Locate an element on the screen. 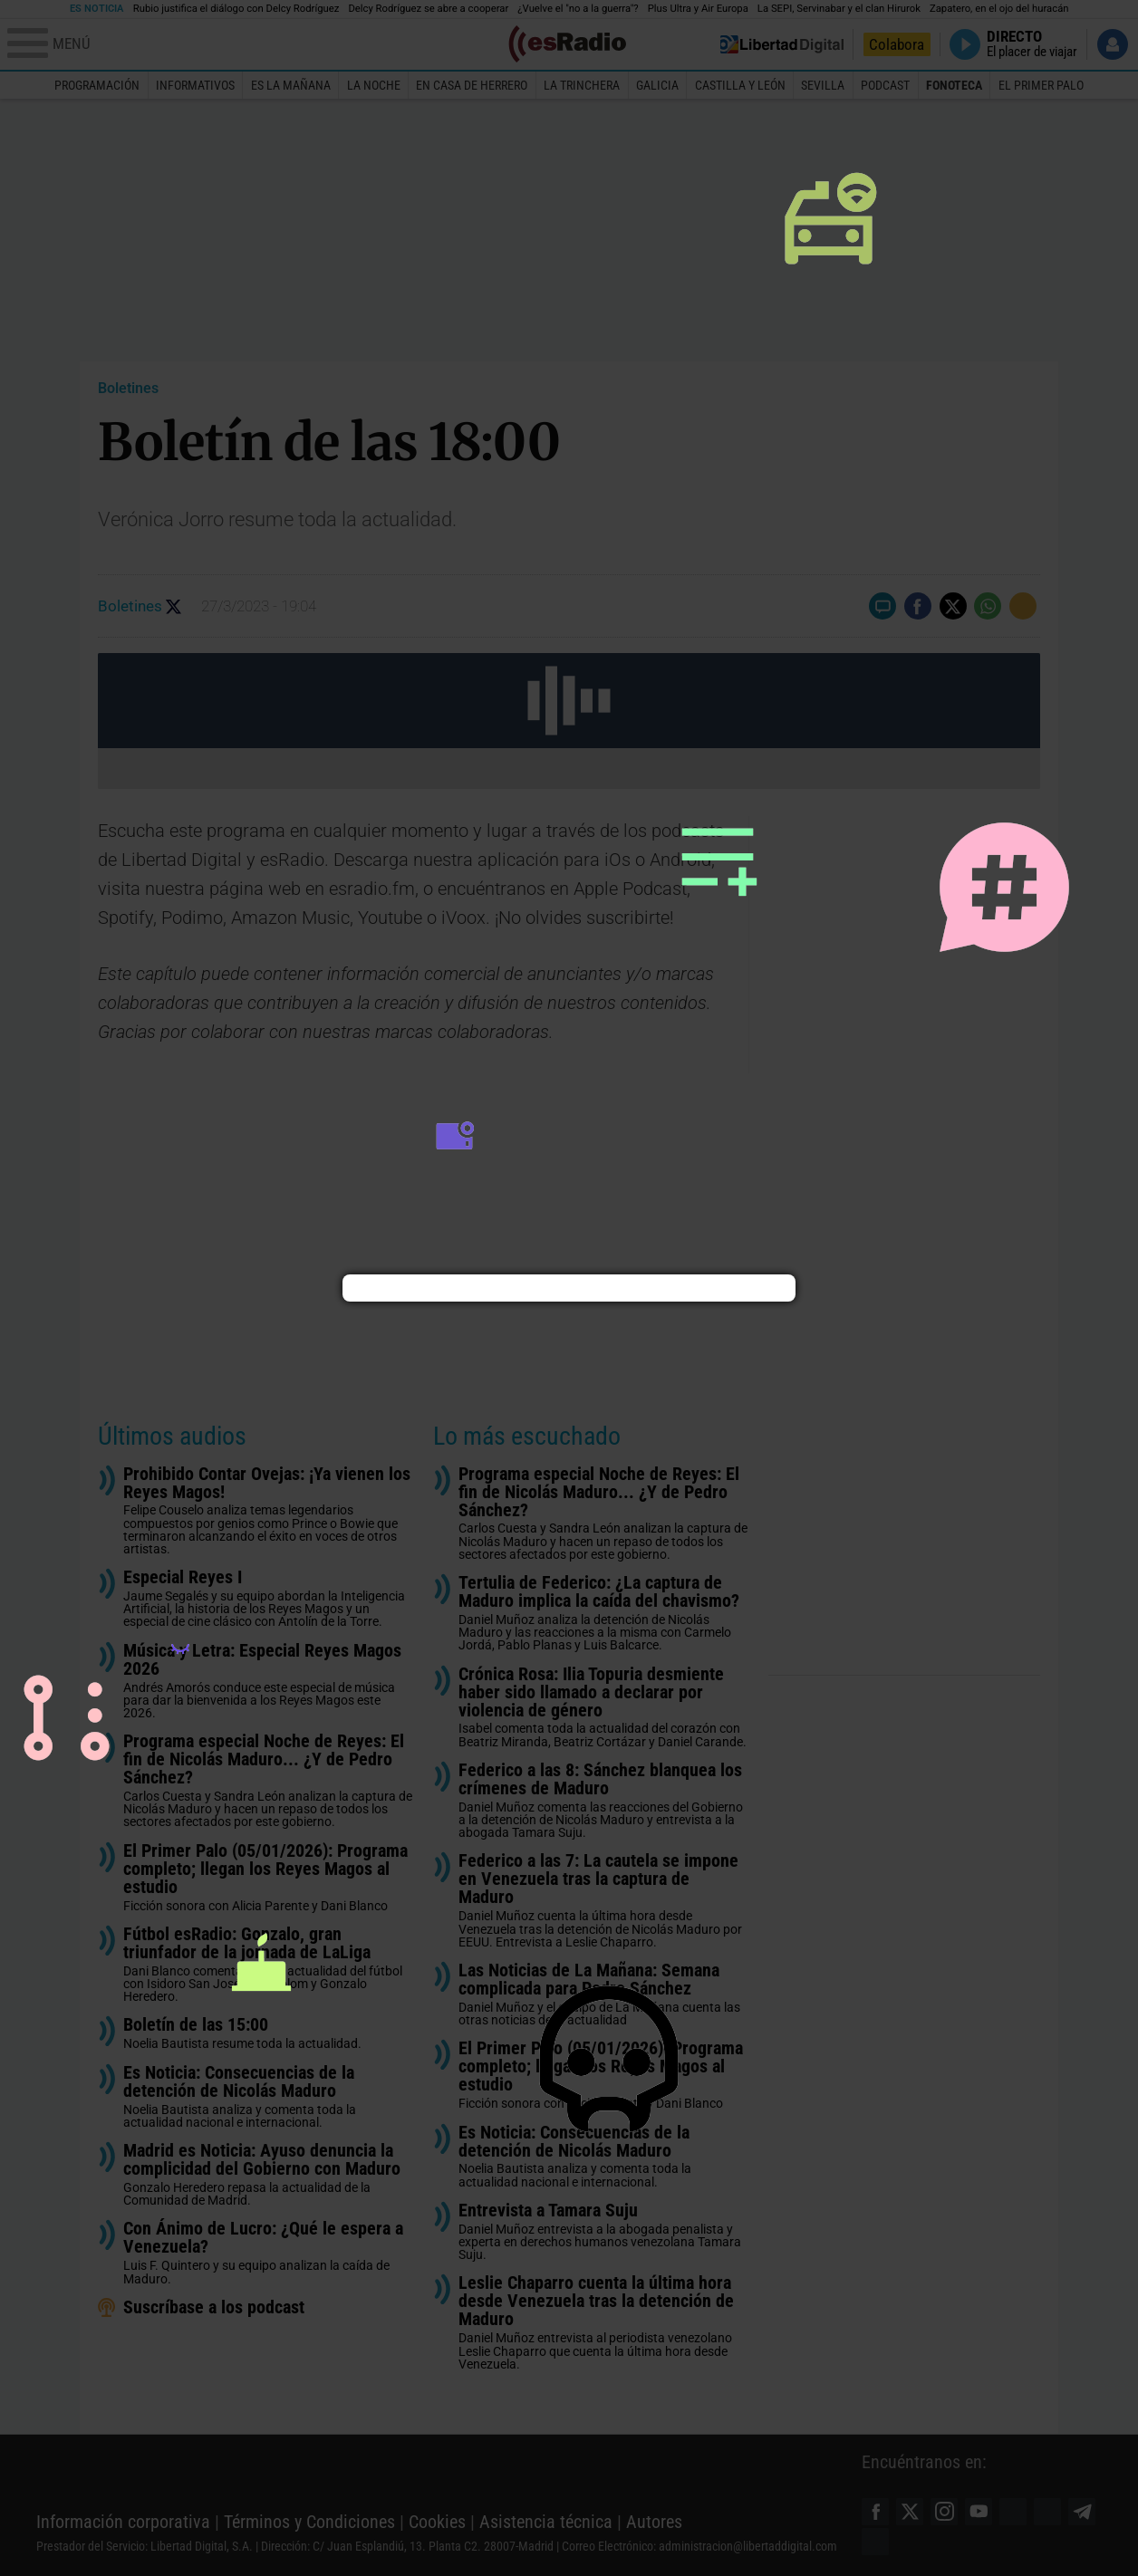 This screenshot has width=1138, height=2576. indicates dangerous or hazardous content is located at coordinates (609, 2055).